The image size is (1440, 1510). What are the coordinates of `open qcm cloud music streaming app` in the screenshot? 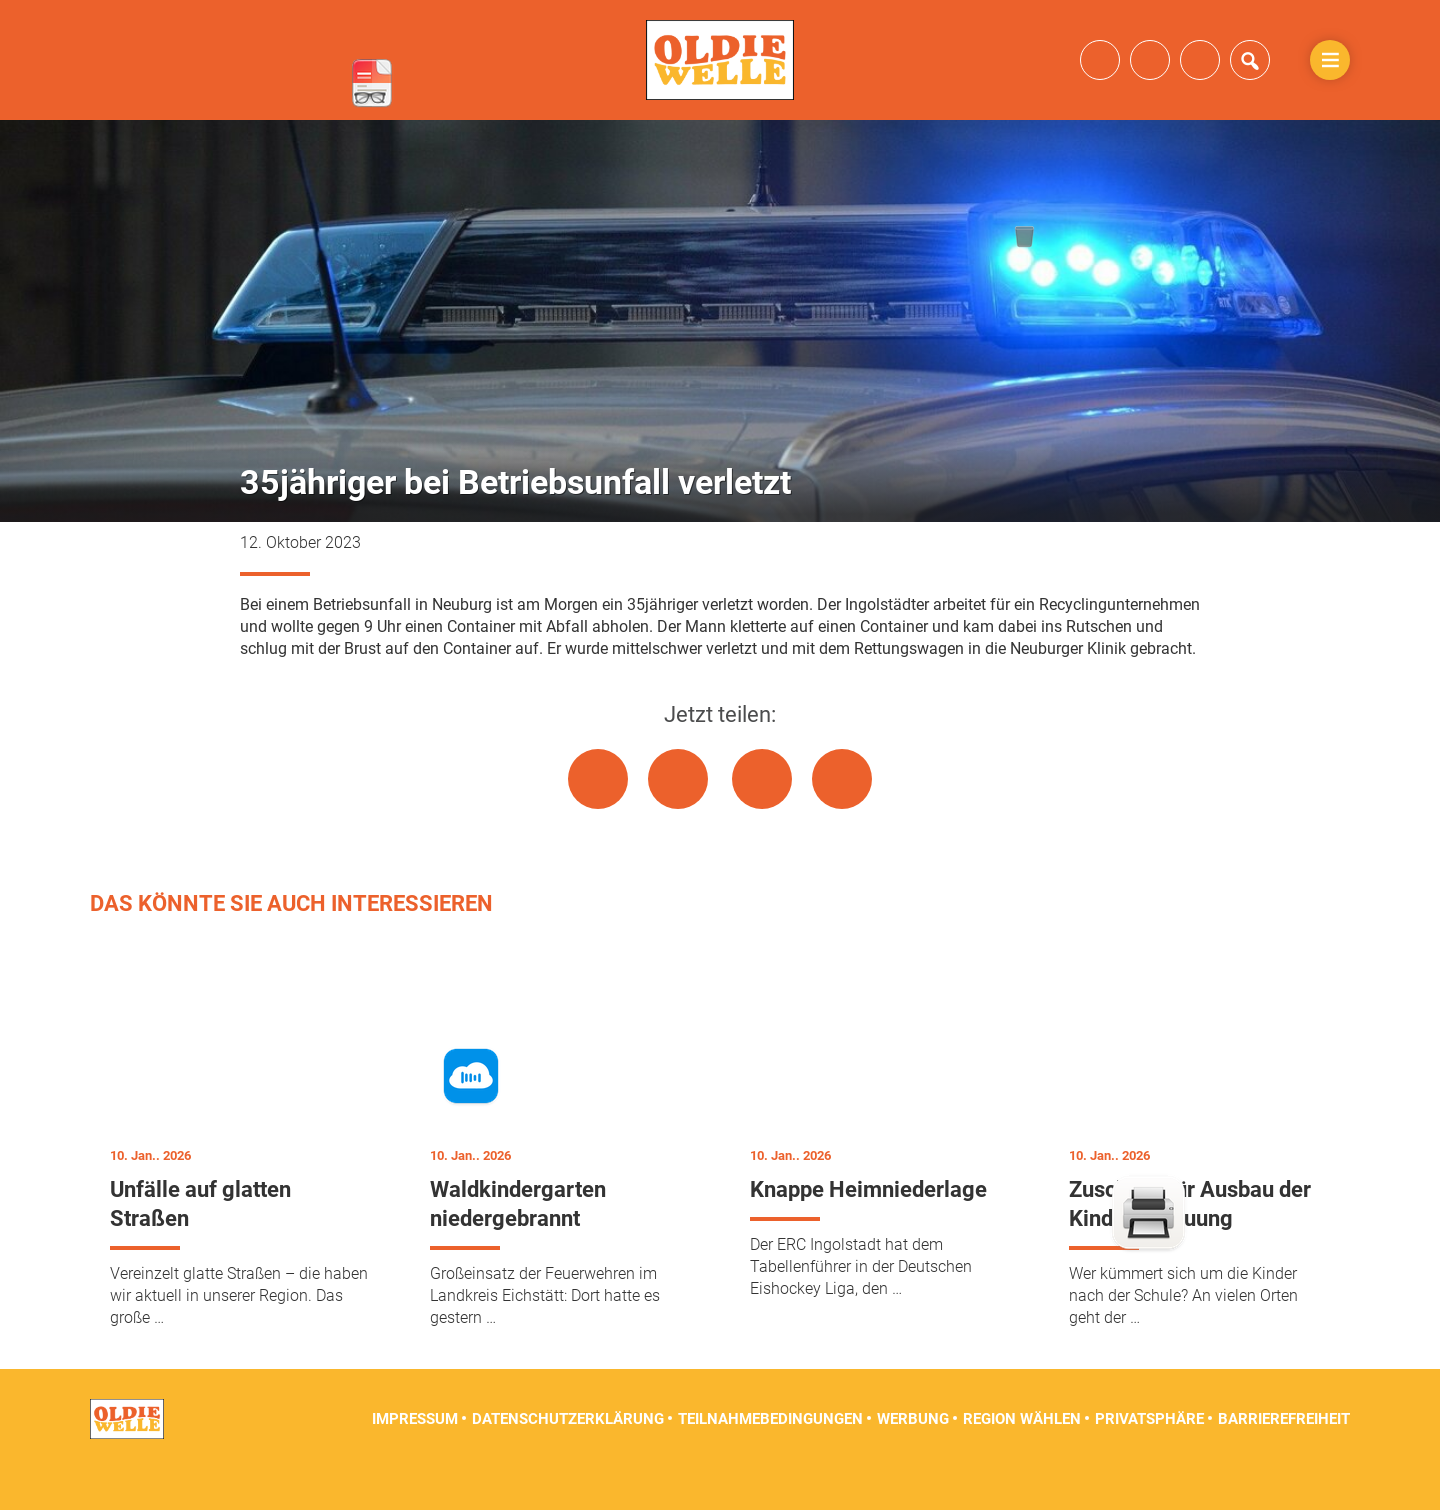 It's located at (471, 1076).